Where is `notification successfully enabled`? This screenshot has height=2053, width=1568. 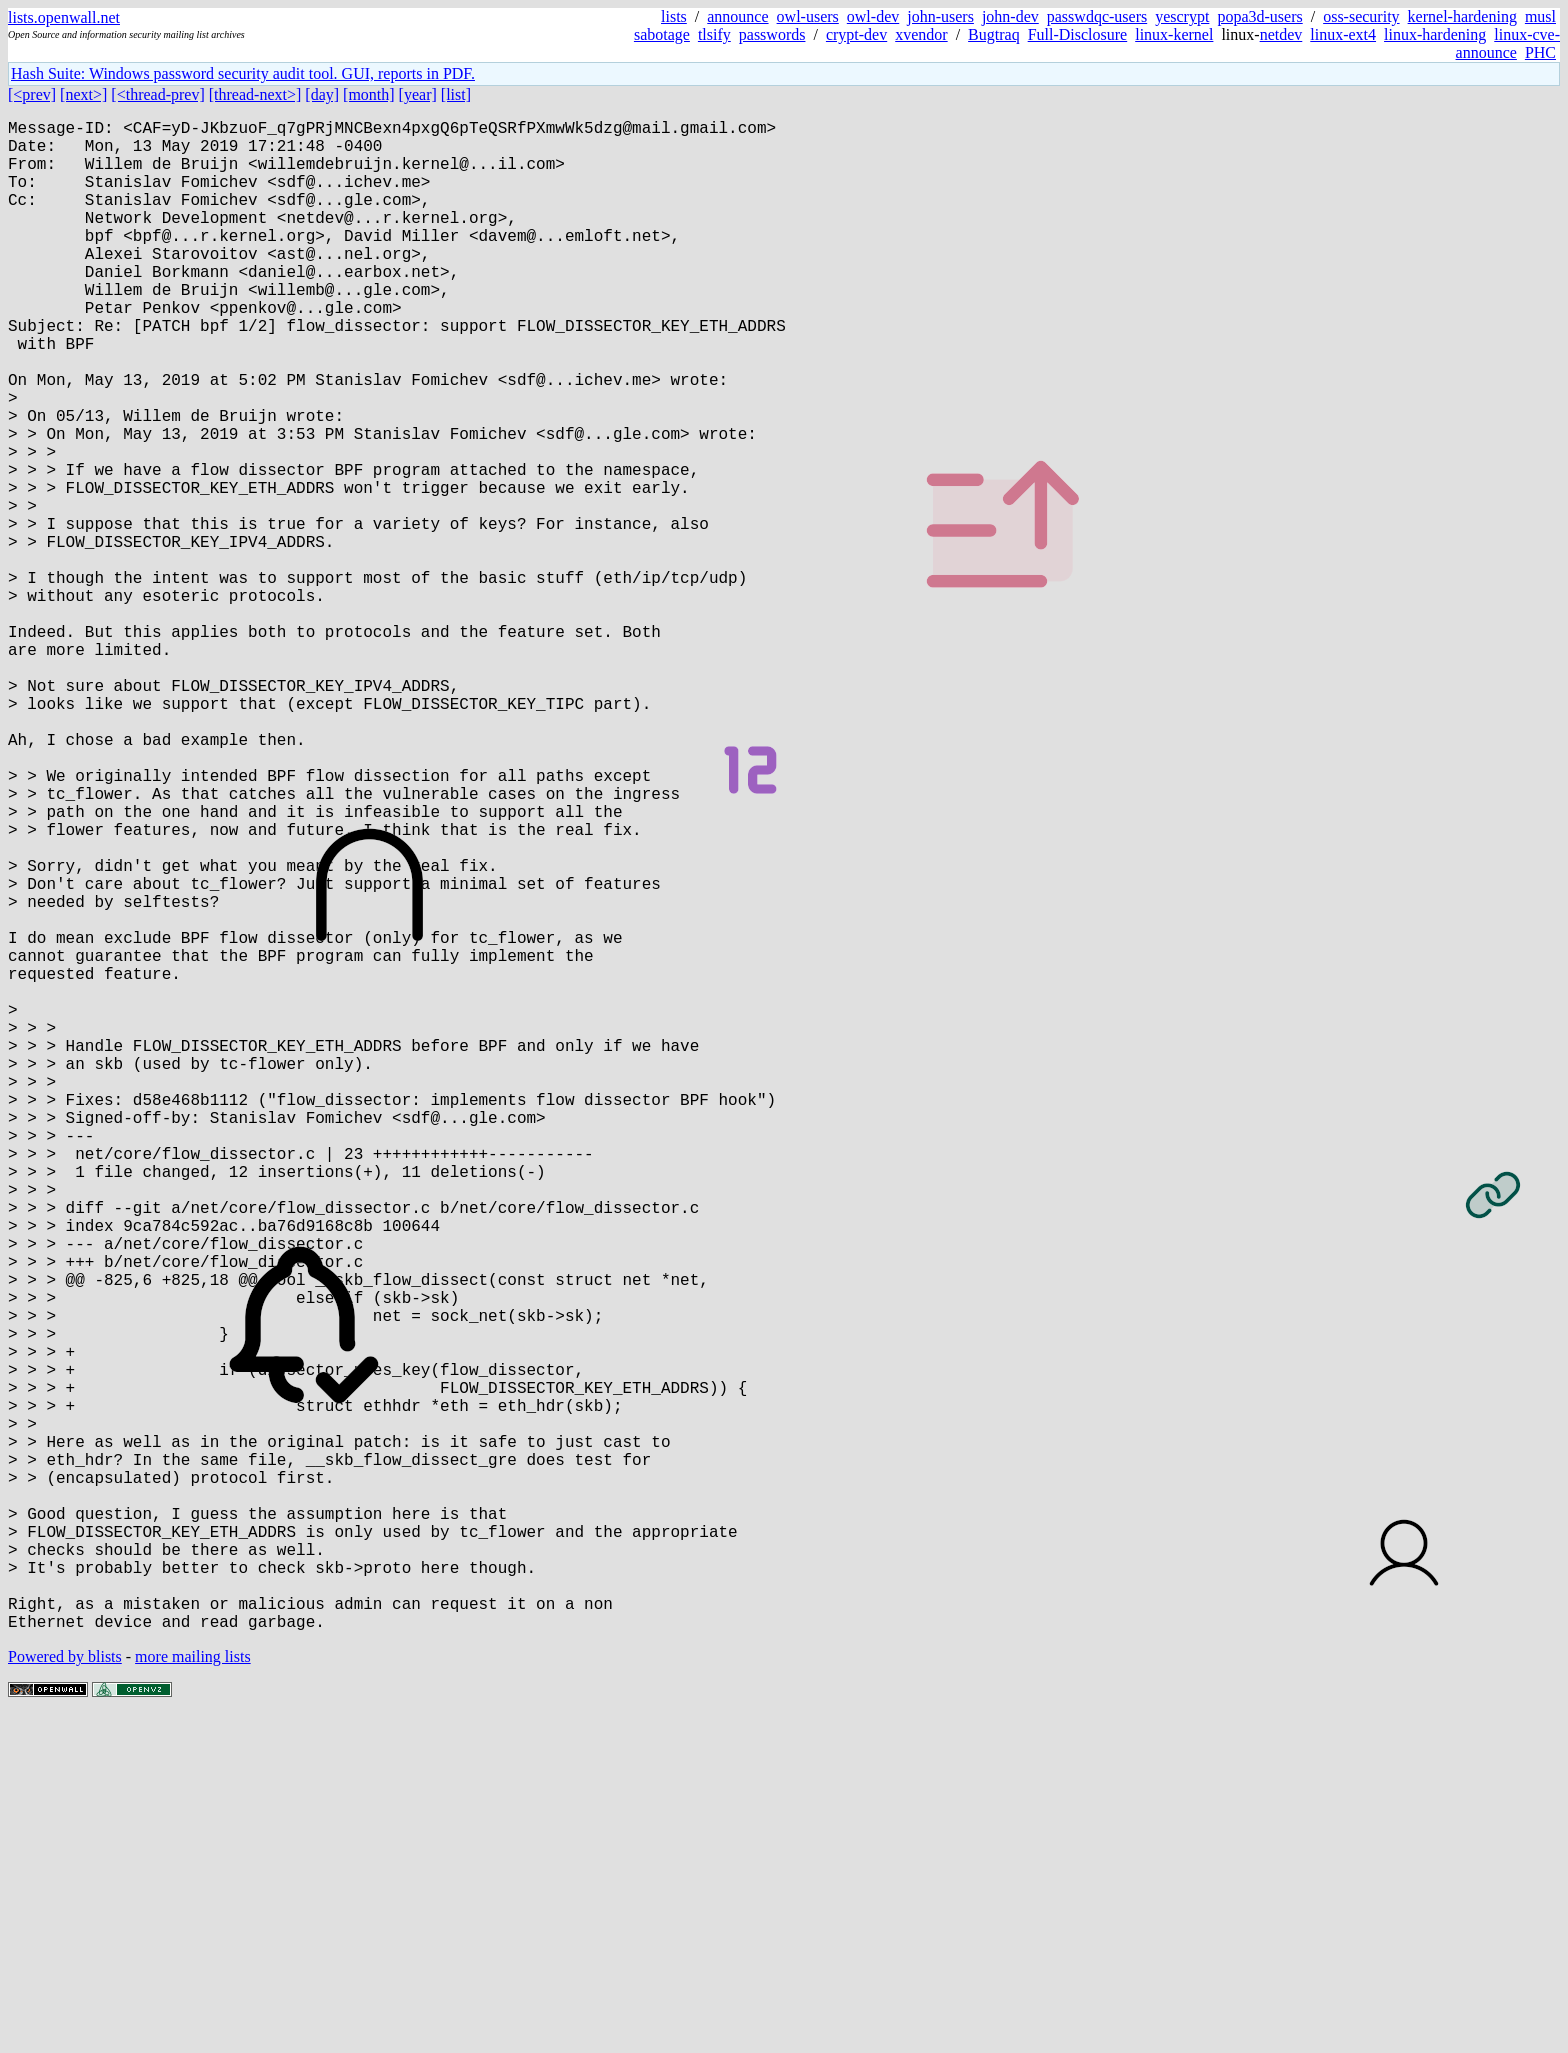 notification successfully enabled is located at coordinates (300, 1325).